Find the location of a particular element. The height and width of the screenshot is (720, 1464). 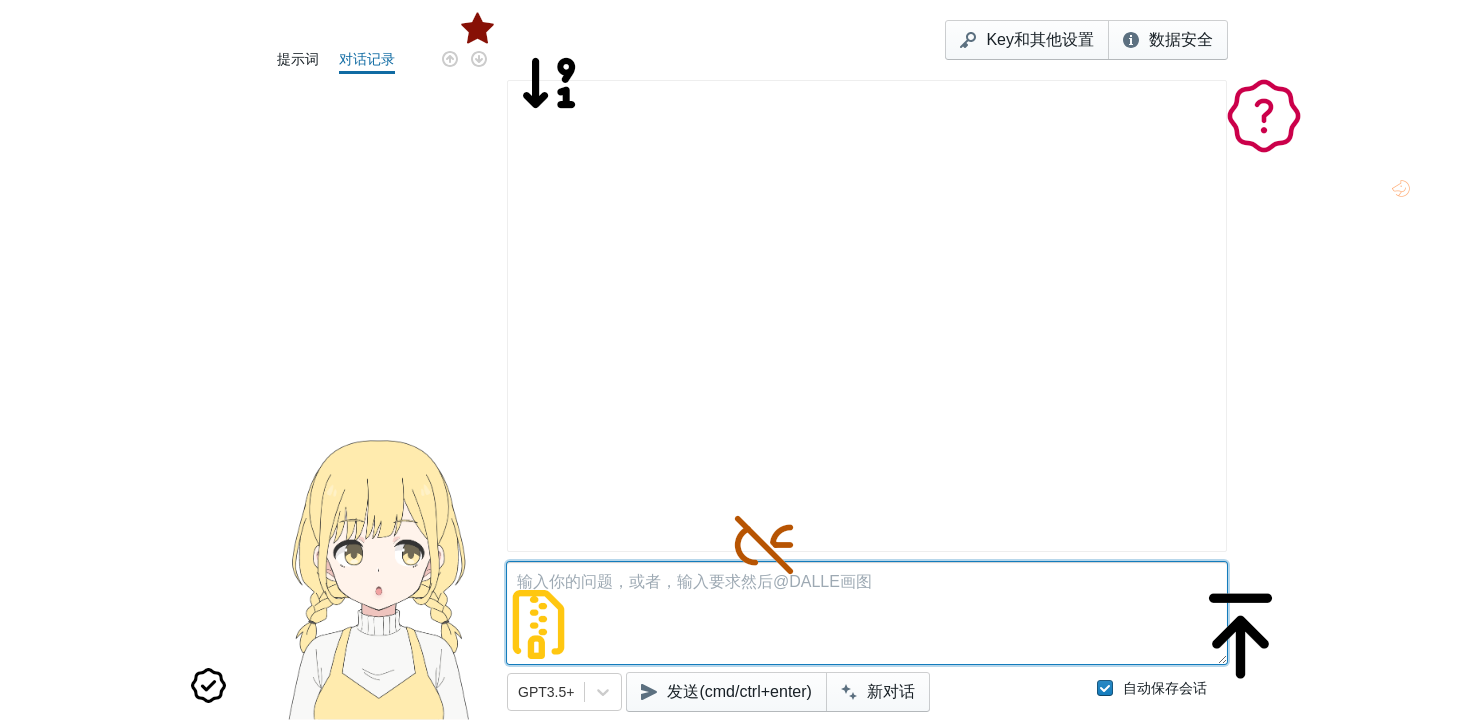

view or open a compressed zip file is located at coordinates (538, 624).